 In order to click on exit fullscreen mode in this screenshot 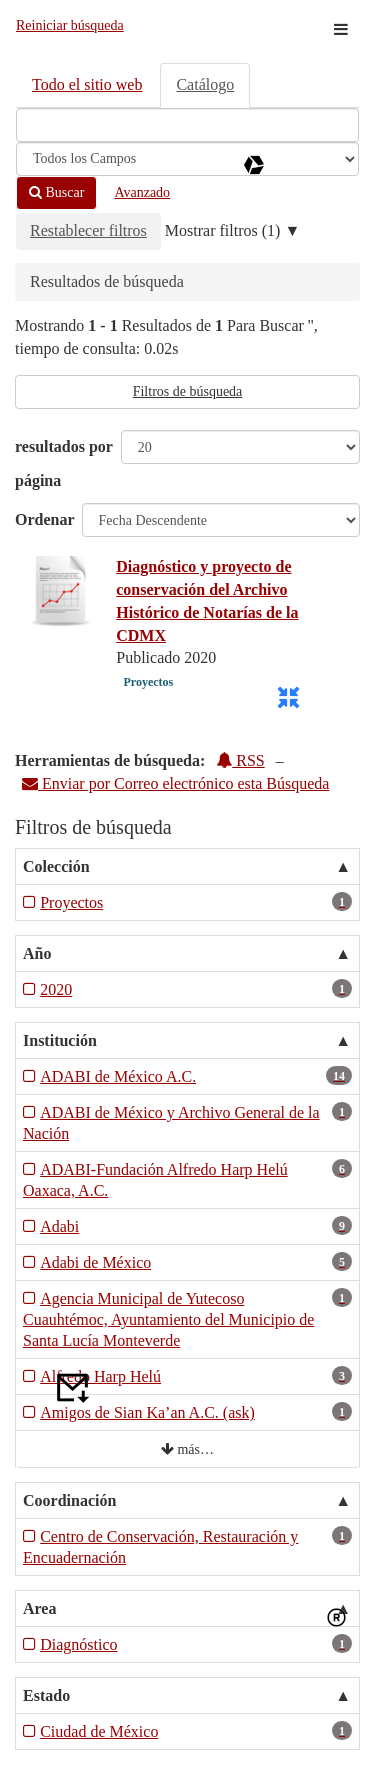, I will do `click(288, 697)`.